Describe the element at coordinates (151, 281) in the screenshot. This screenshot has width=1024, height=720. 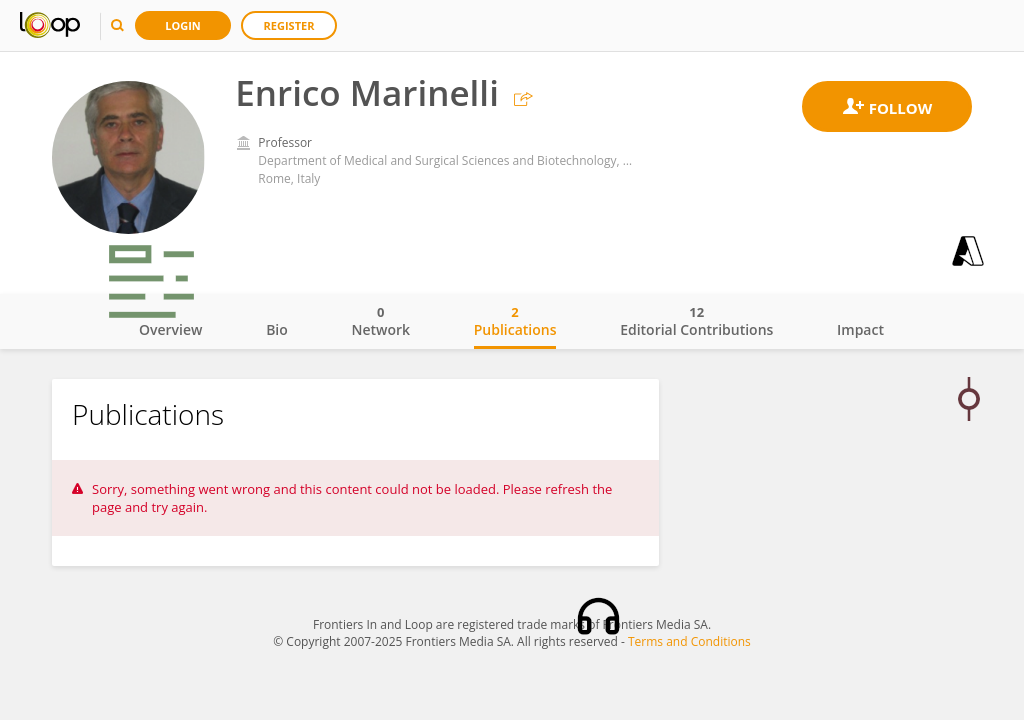
I see `indicates a keyword or reserved word in code` at that location.